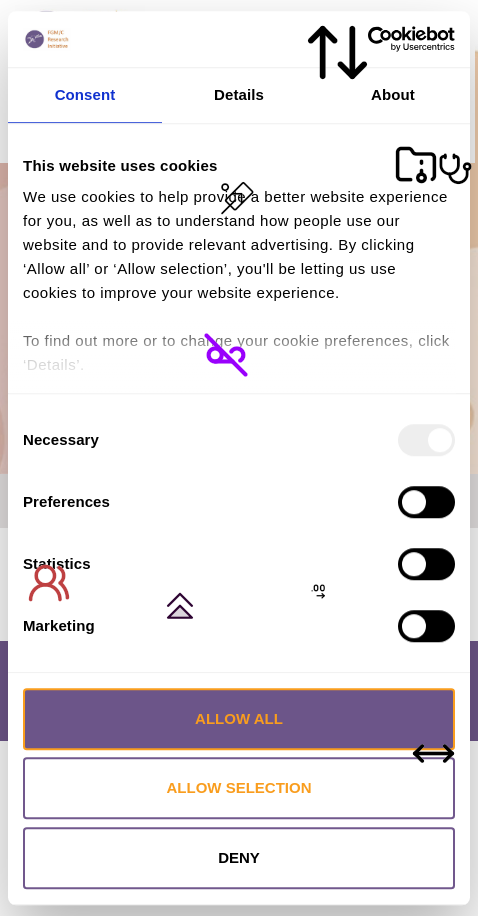 This screenshot has height=916, width=478. I want to click on access cricket sports scores or updates, so click(235, 197).